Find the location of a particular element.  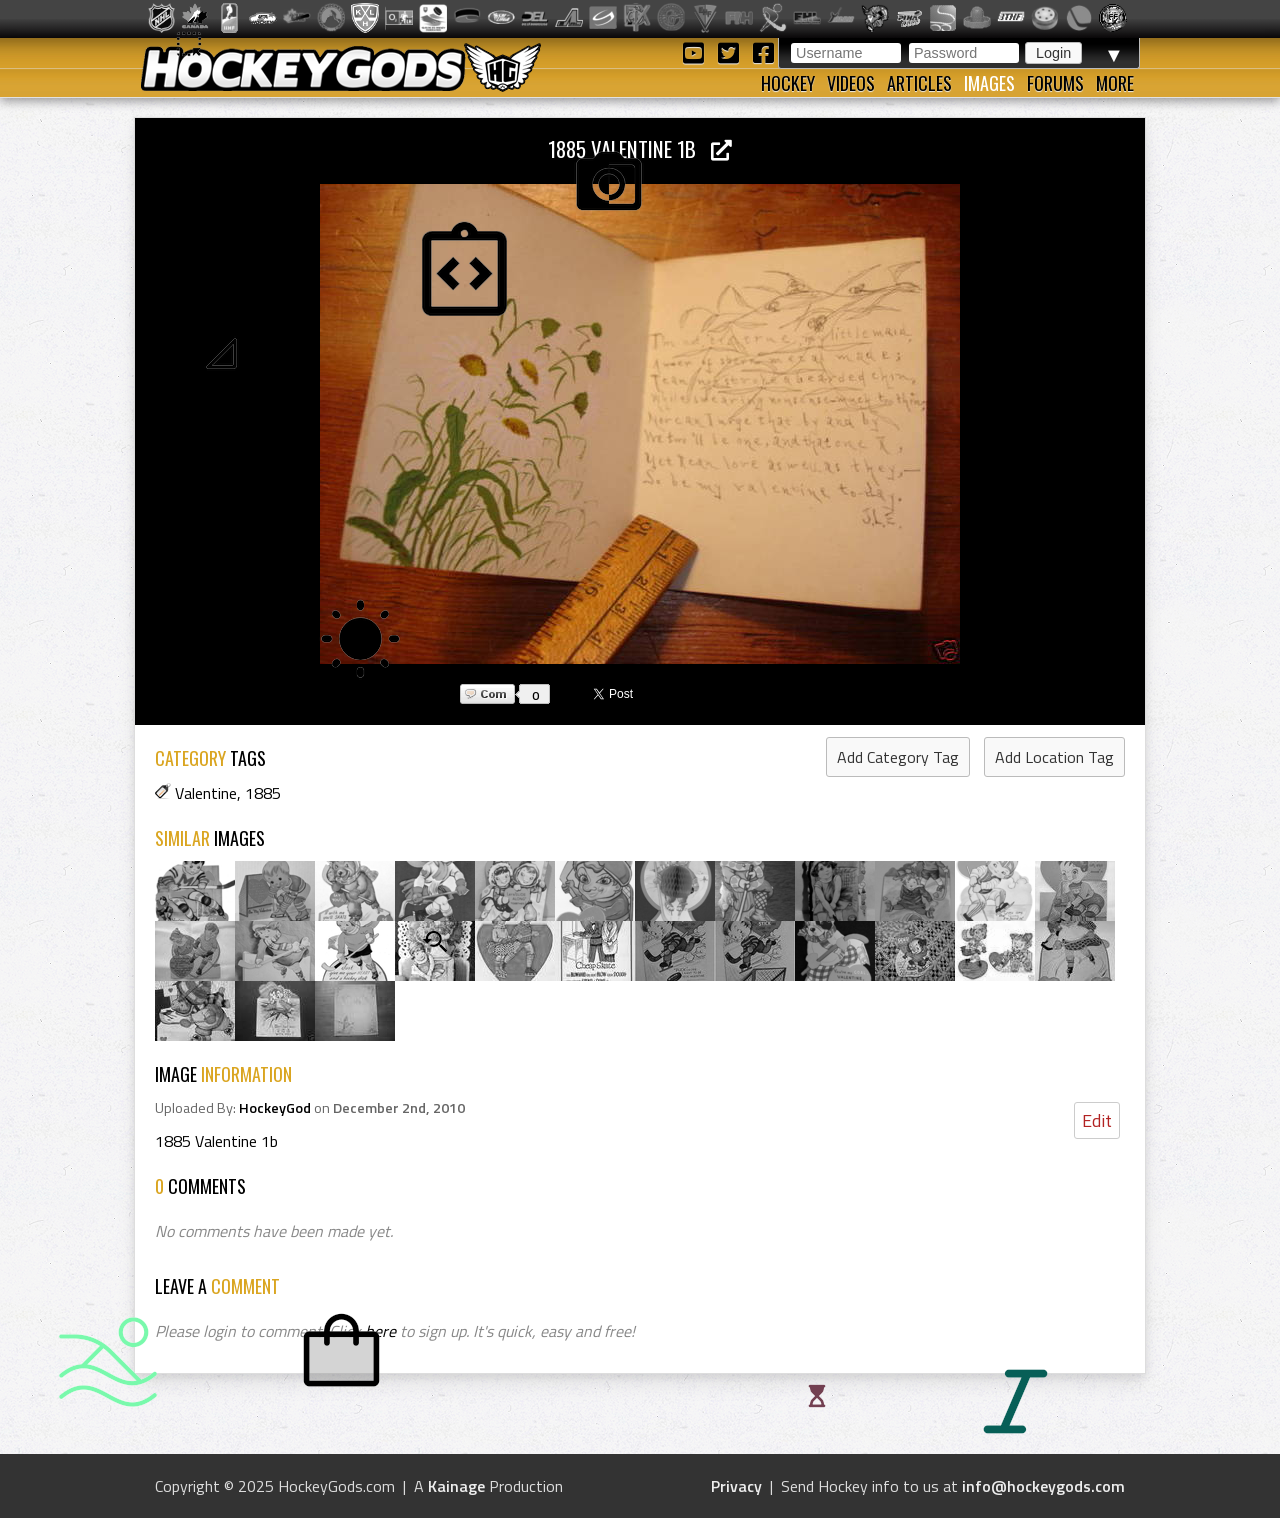

view your shopping bag is located at coordinates (341, 1354).